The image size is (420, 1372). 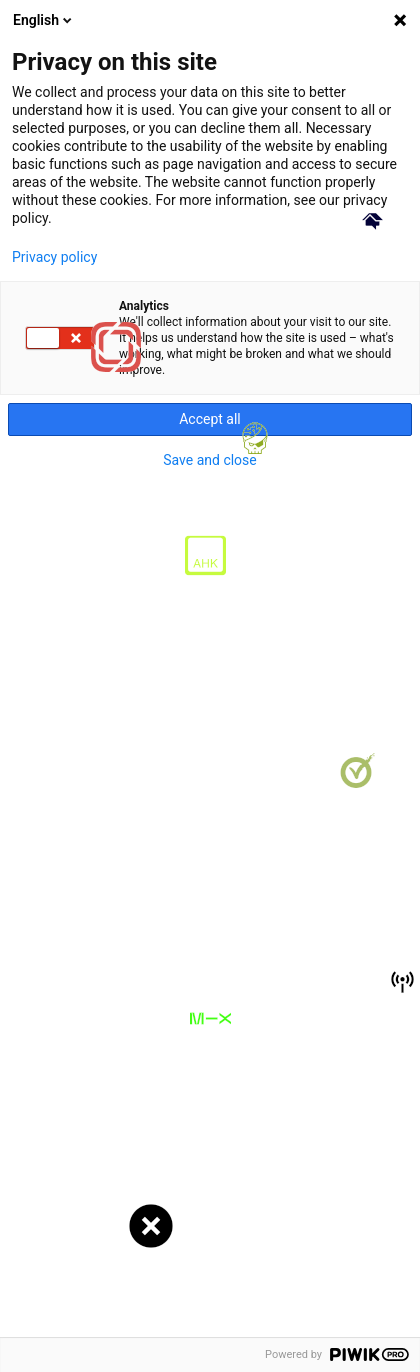 I want to click on start a live broadcast or stream, so click(x=402, y=981).